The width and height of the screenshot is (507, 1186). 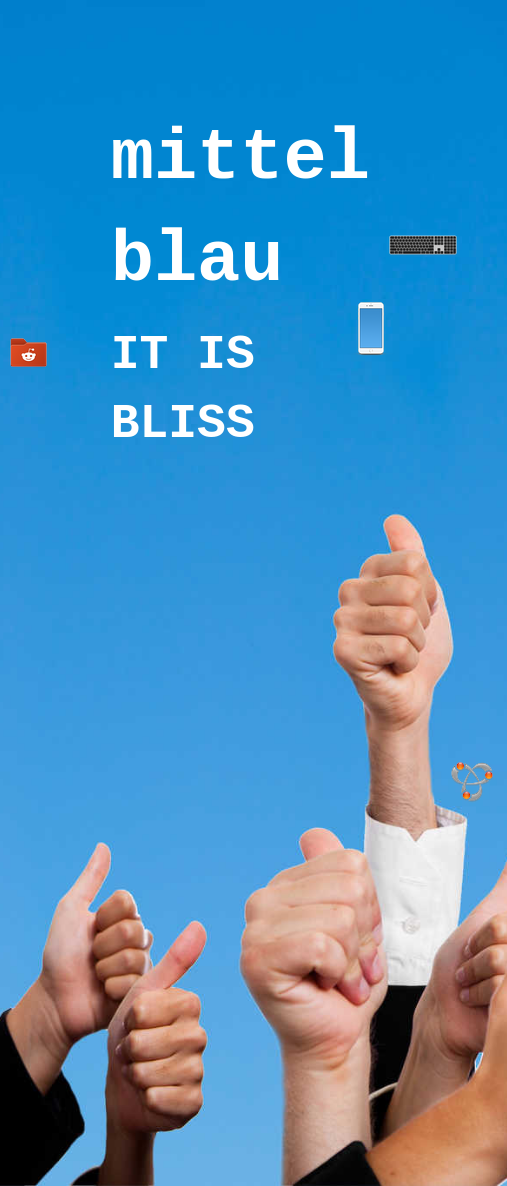 What do you see at coordinates (472, 782) in the screenshot?
I see `access bonjour network discovery settings` at bounding box center [472, 782].